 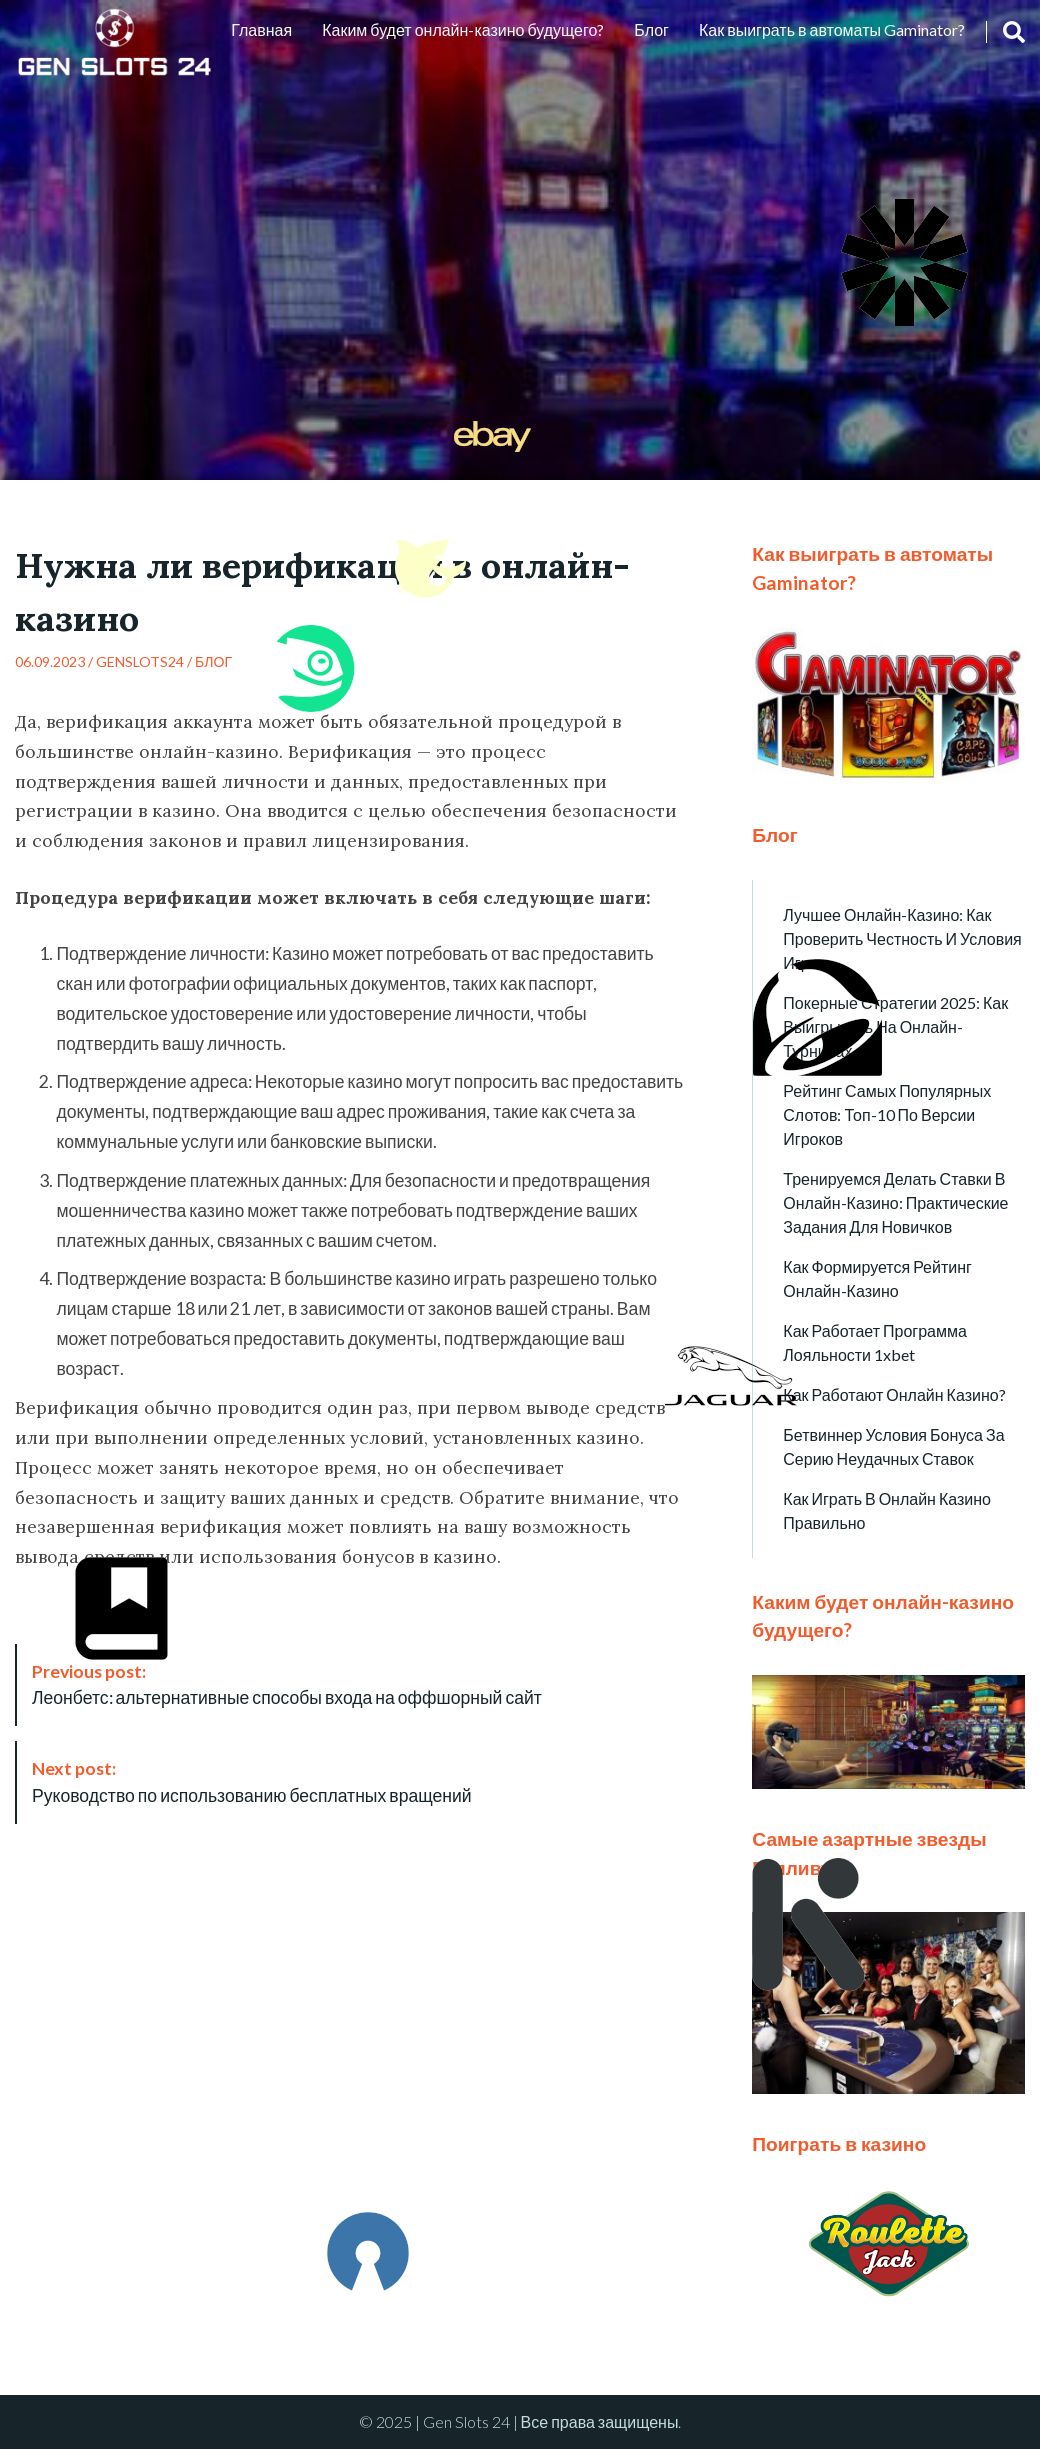 What do you see at coordinates (430, 568) in the screenshot?
I see `freenas open-source storage software logo` at bounding box center [430, 568].